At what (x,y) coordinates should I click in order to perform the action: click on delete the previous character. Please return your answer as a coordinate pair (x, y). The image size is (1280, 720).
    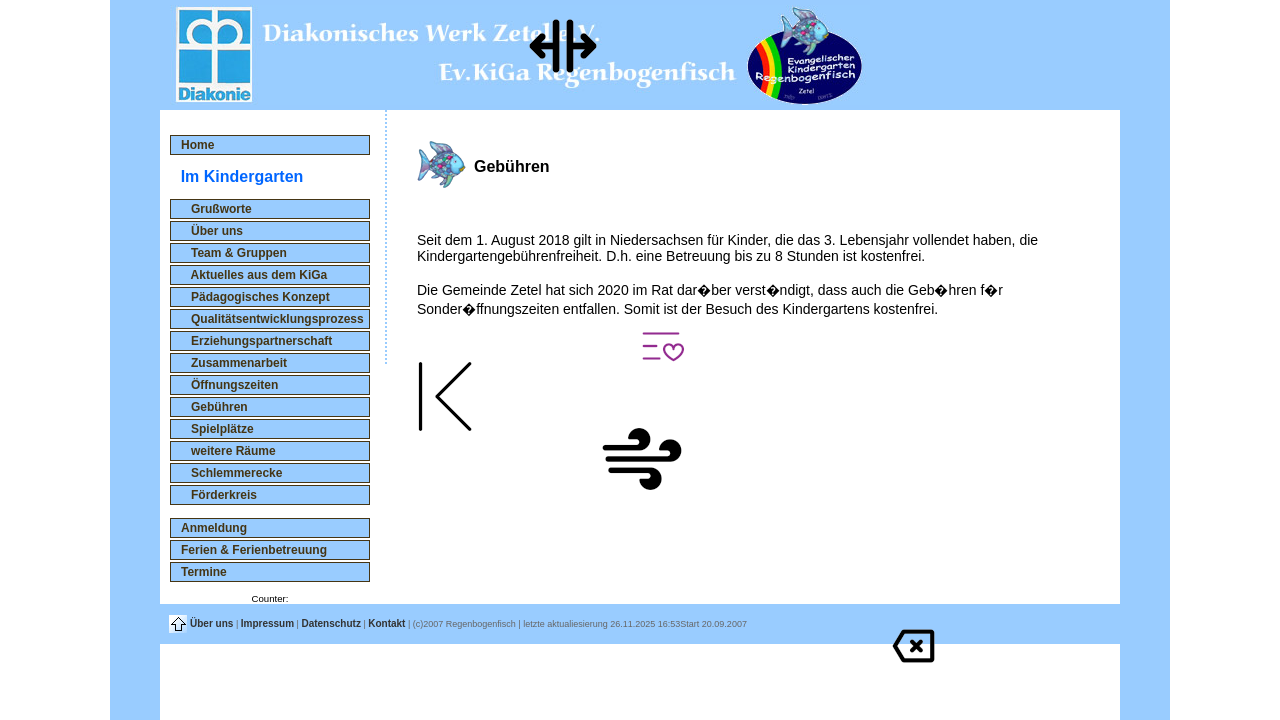
    Looking at the image, I should click on (915, 646).